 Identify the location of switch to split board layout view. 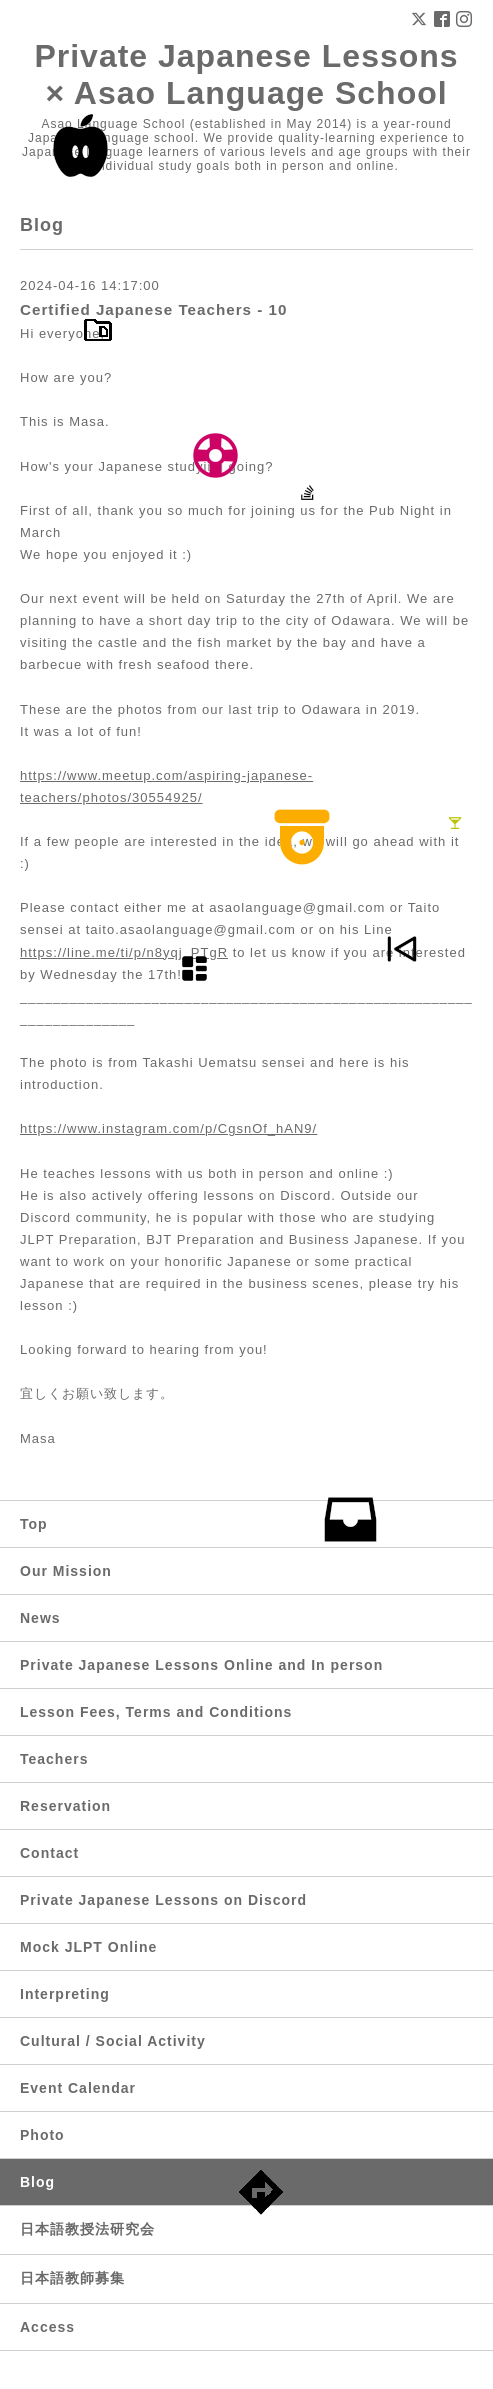
(194, 968).